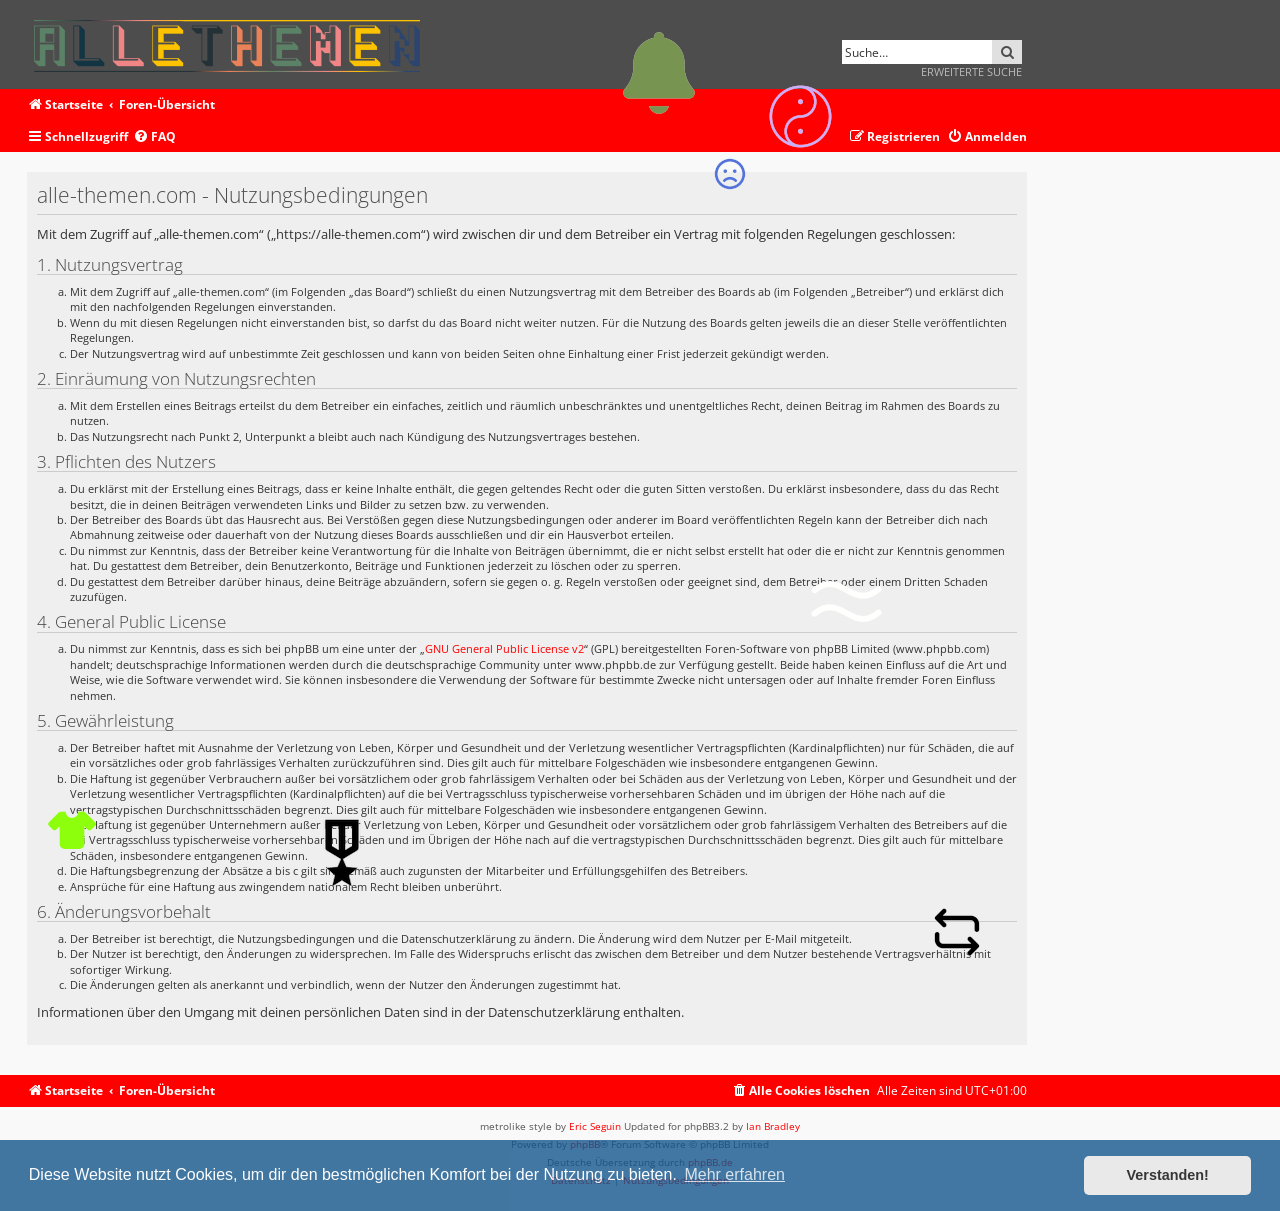  I want to click on view notifications, so click(659, 73).